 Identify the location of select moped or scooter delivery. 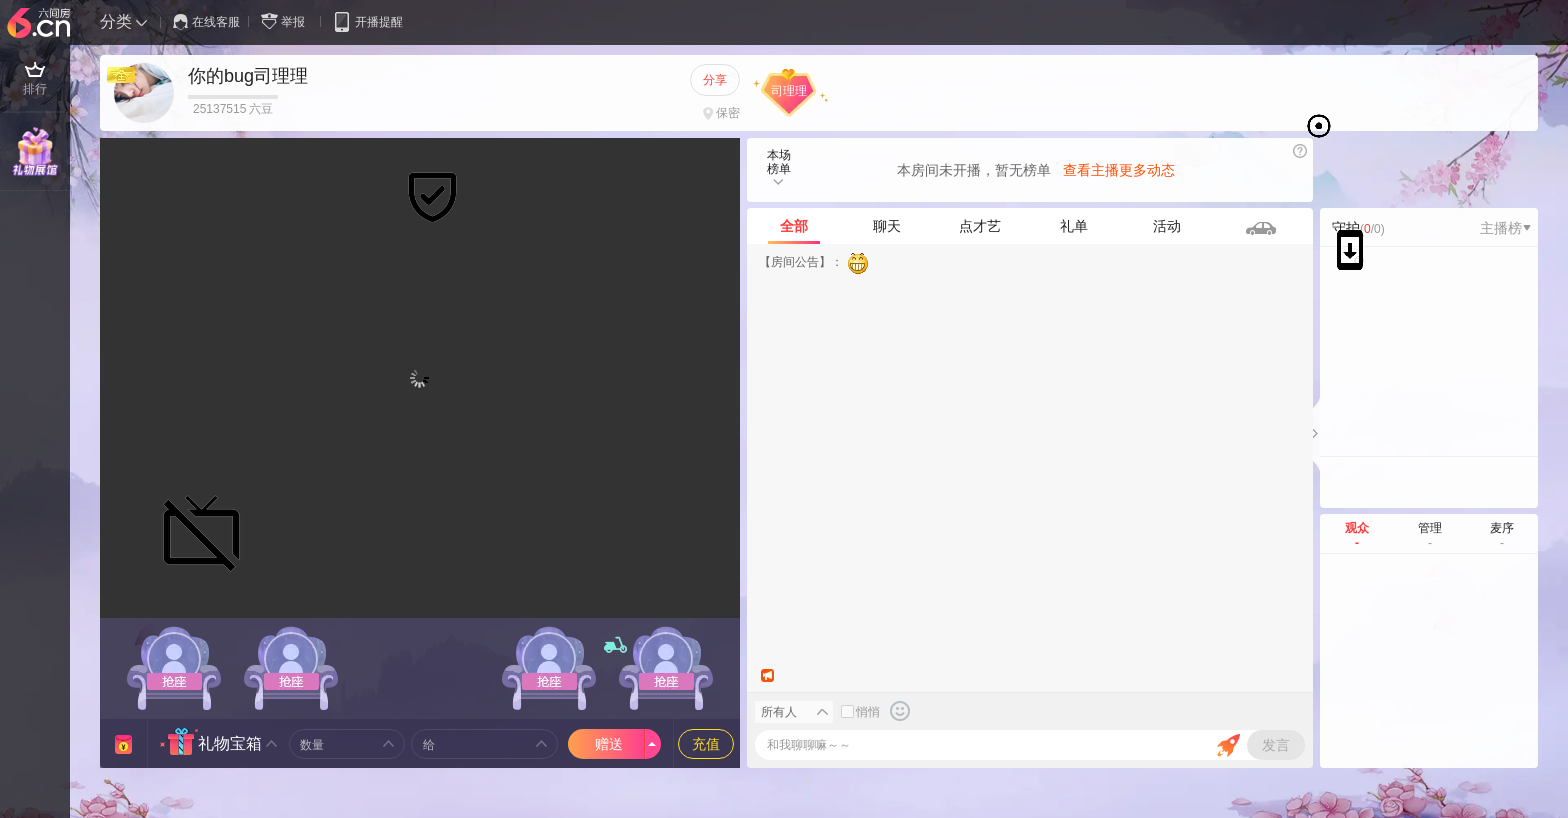
(615, 645).